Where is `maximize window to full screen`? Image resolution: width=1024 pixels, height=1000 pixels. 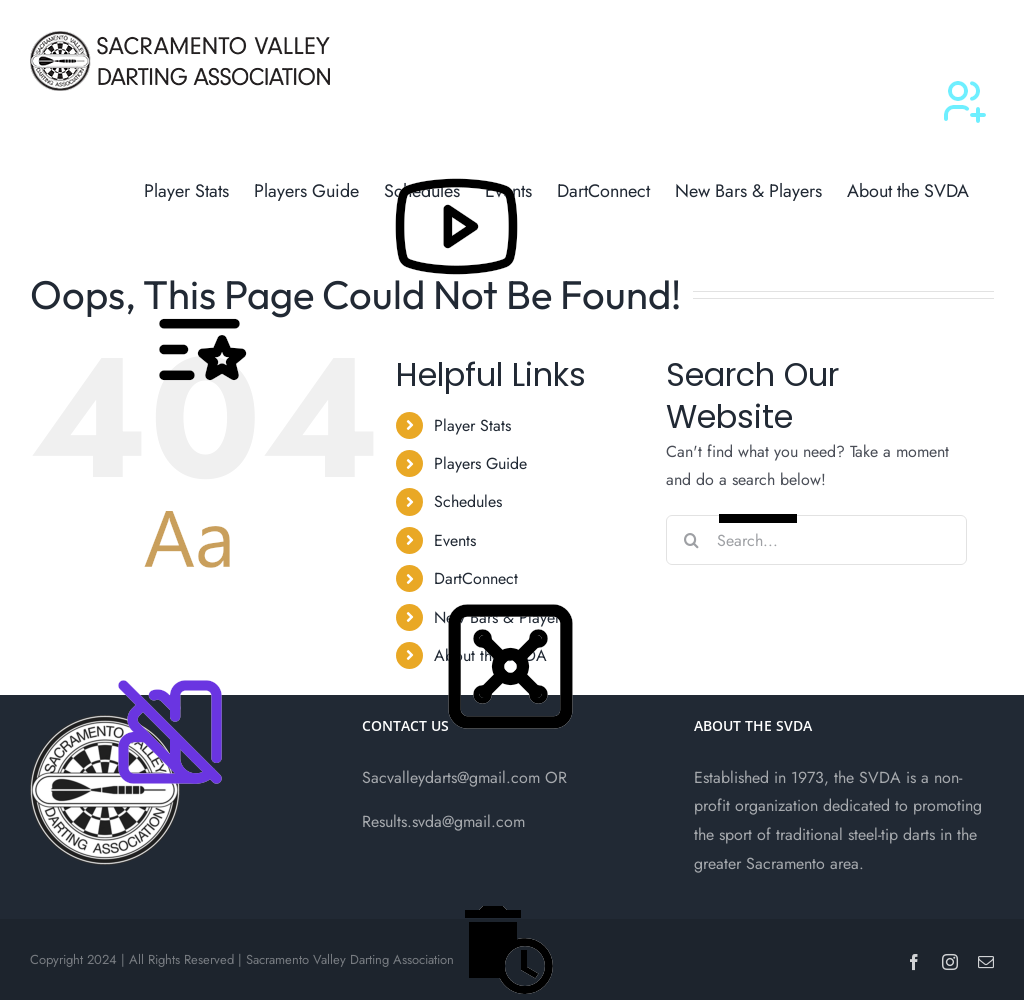
maximize window to full screen is located at coordinates (758, 553).